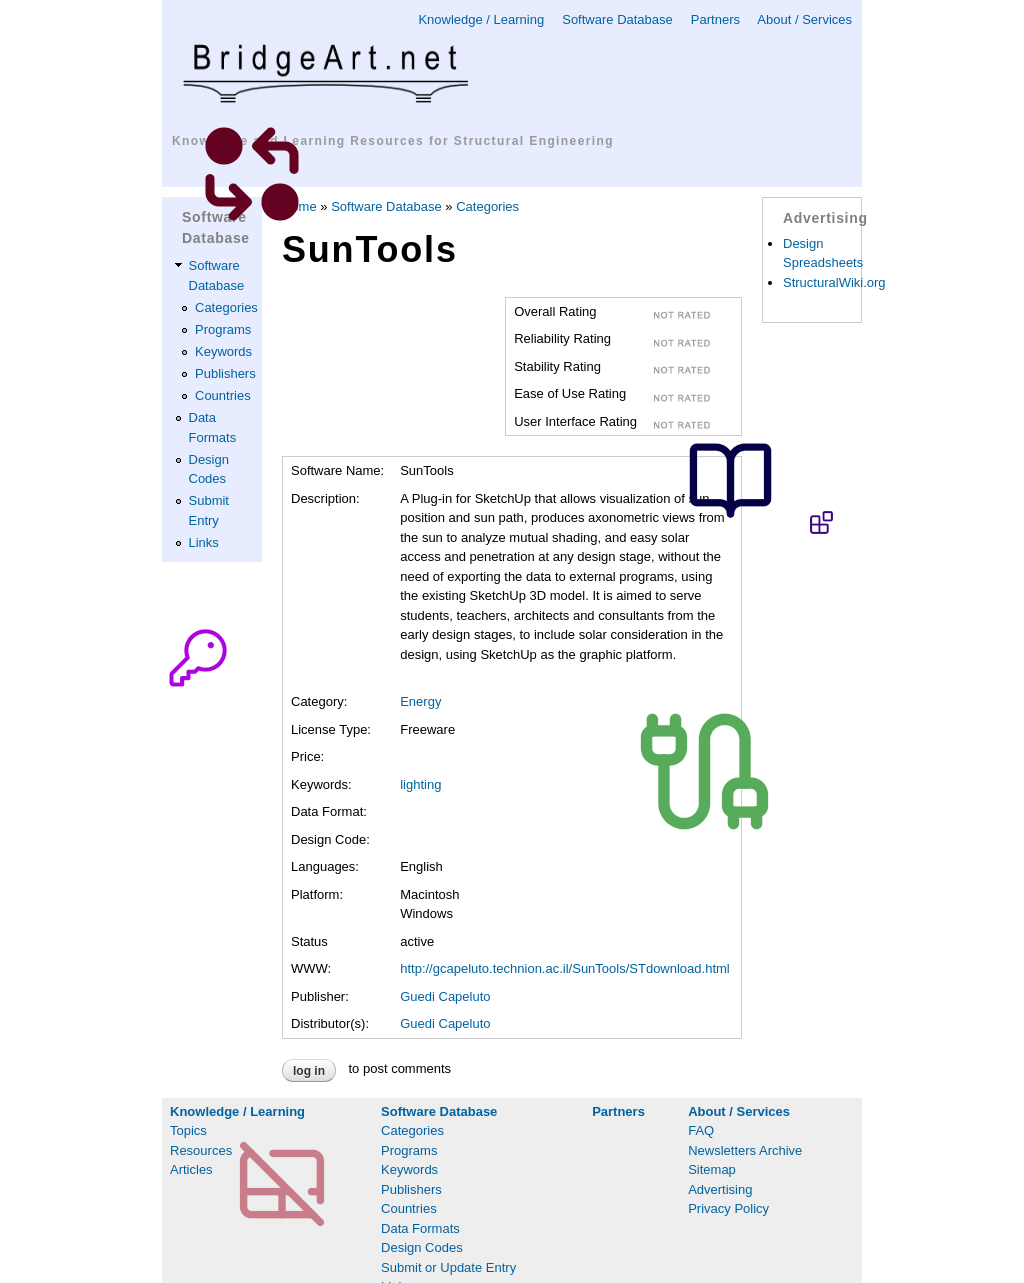 The image size is (1024, 1283). I want to click on connect or manage cable connections, so click(704, 771).